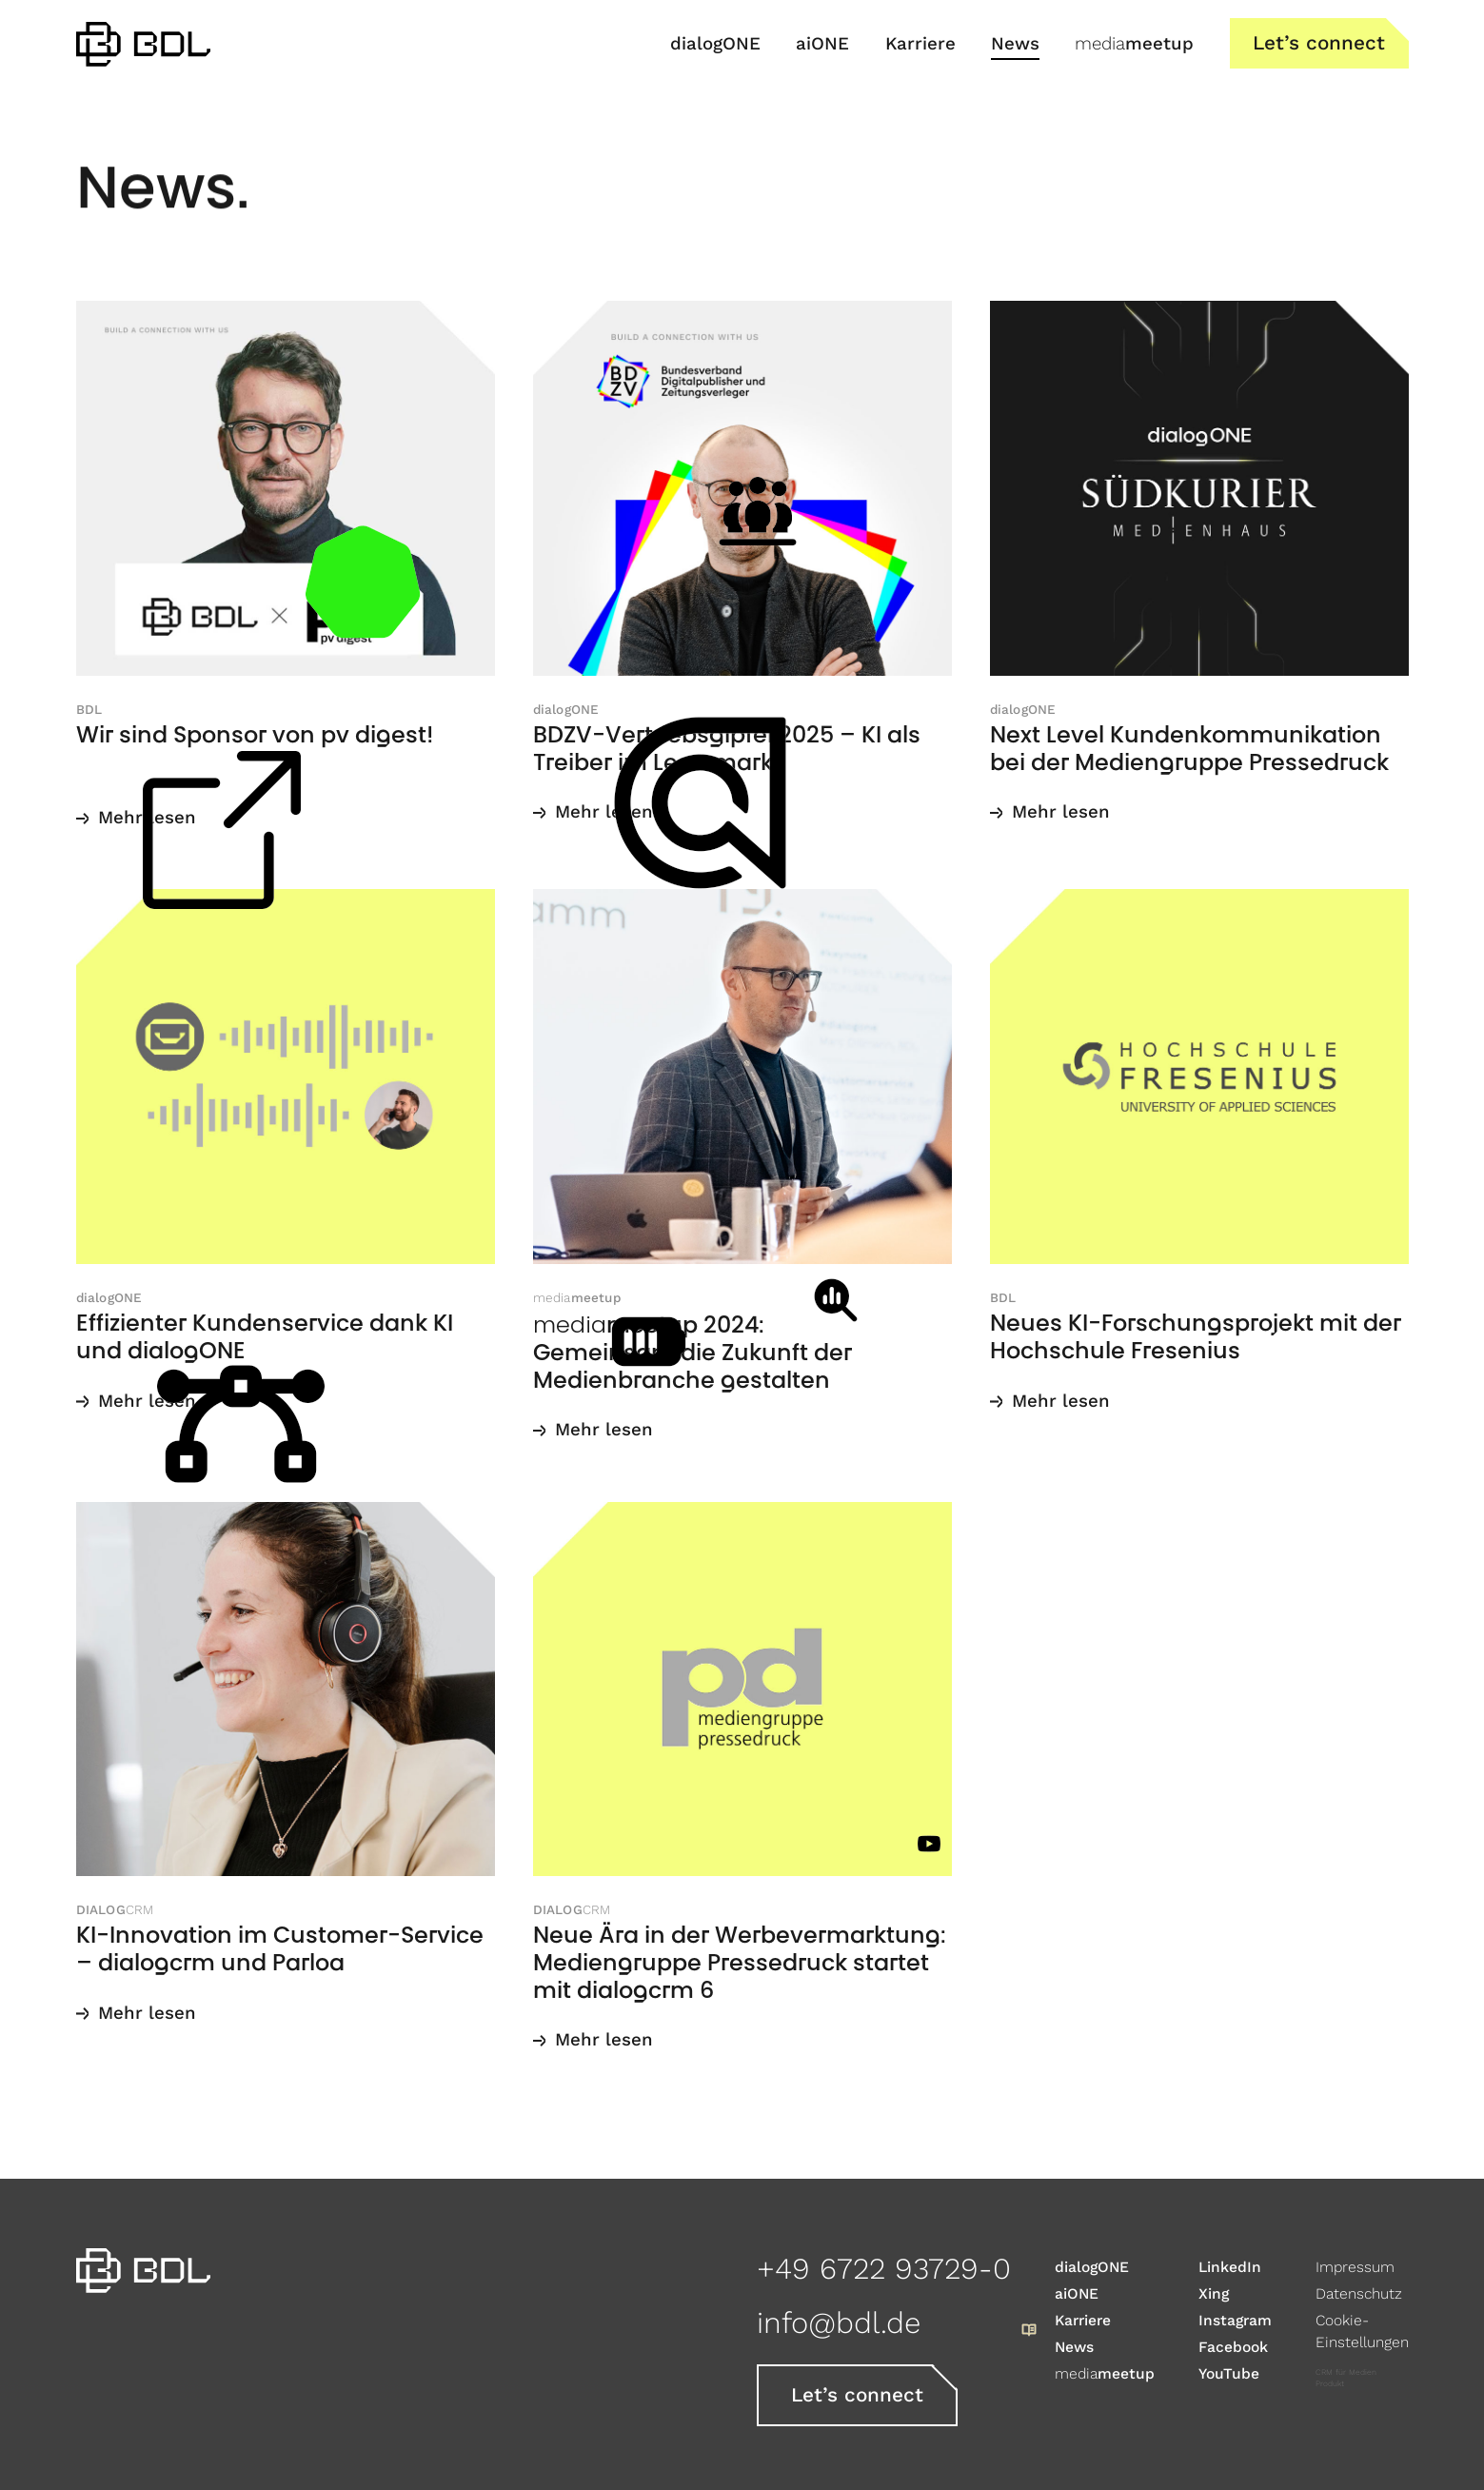 This screenshot has height=2490, width=1484. I want to click on open reading mode or e-reader, so click(1029, 2329).